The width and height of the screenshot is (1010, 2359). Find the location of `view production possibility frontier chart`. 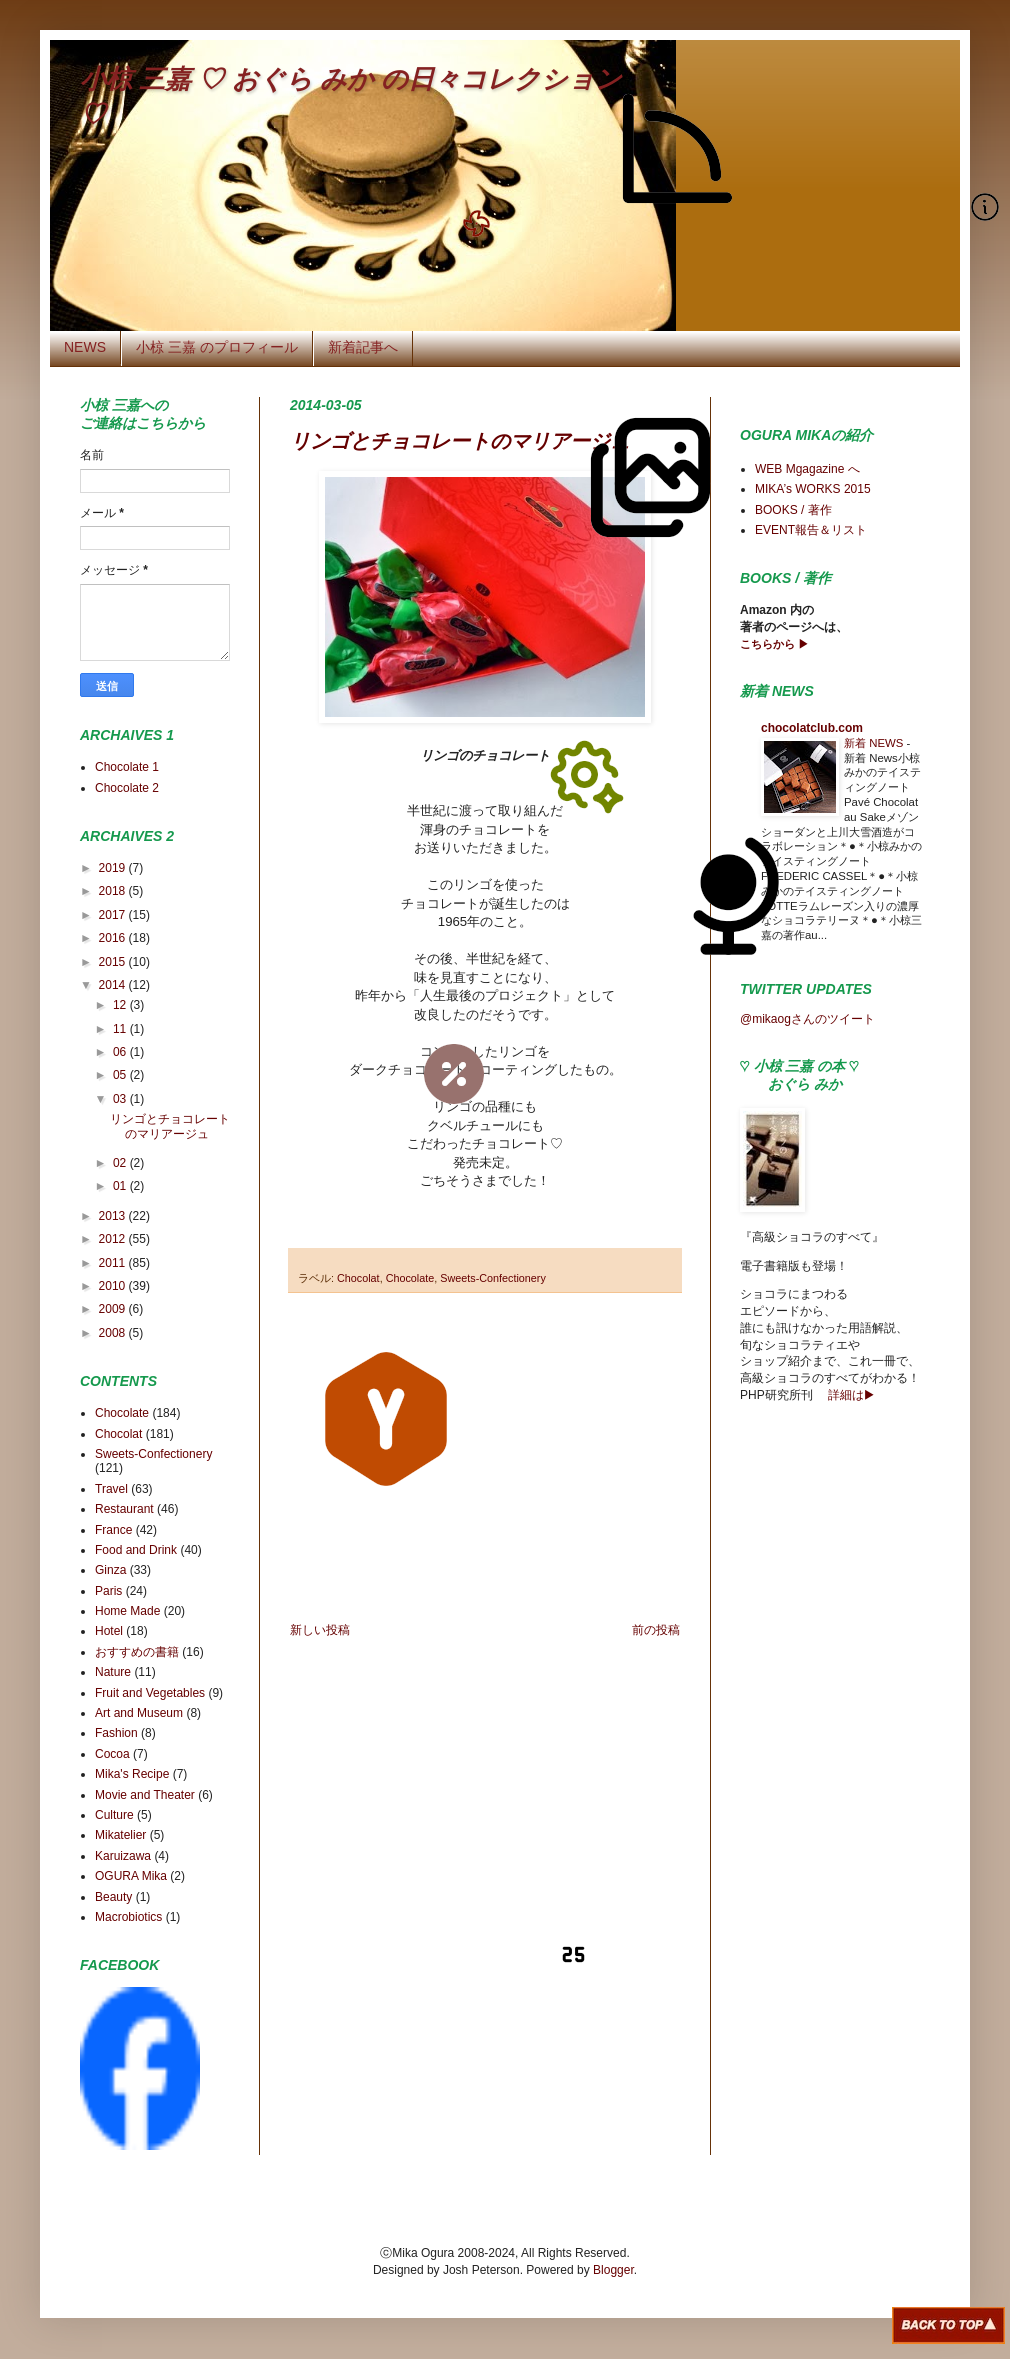

view production possibility frontier chart is located at coordinates (677, 148).